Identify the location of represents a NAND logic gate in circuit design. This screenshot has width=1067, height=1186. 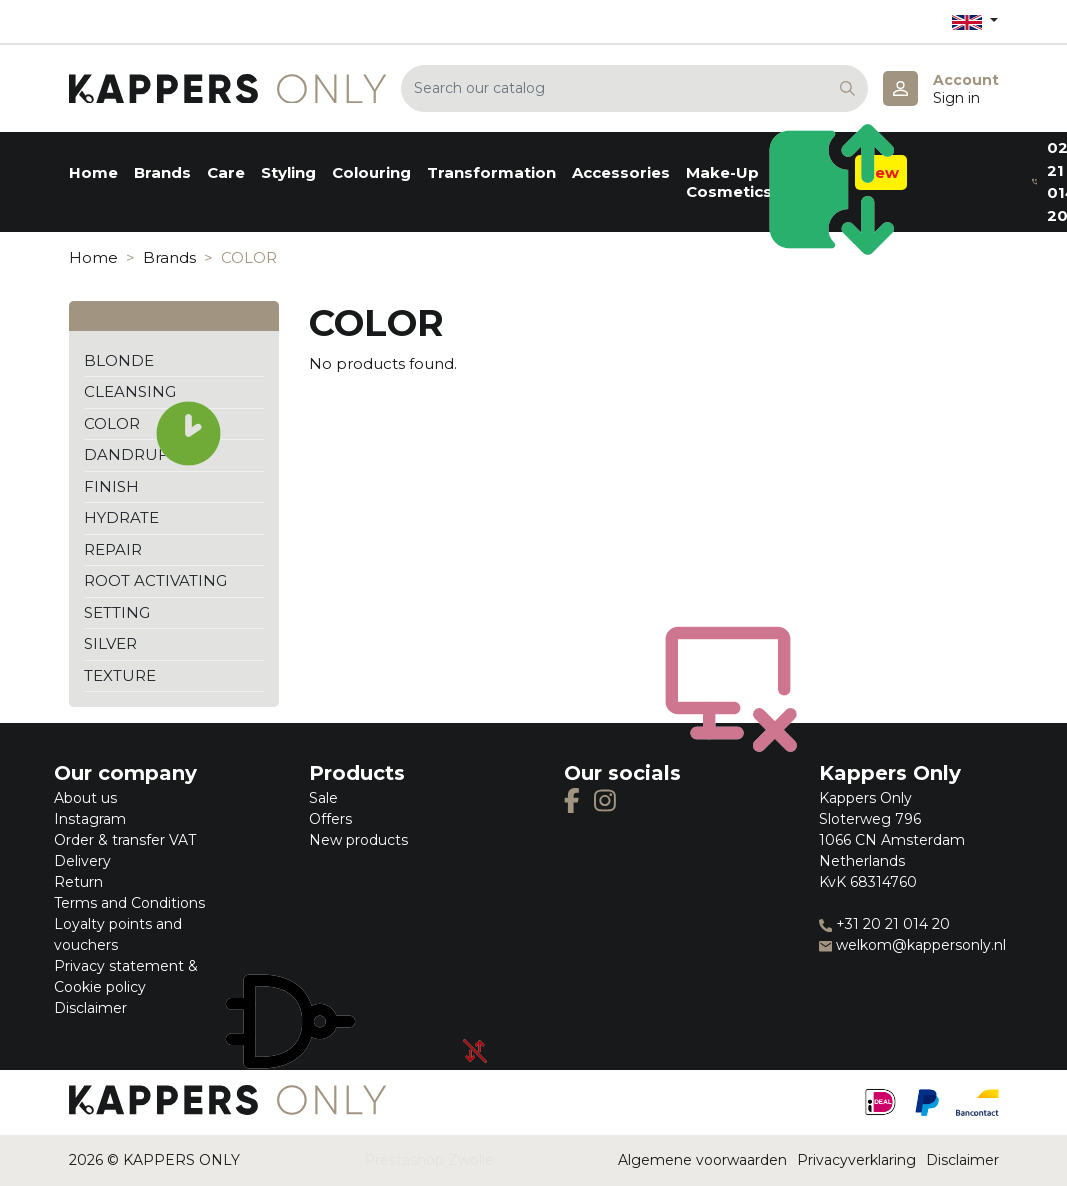
(290, 1021).